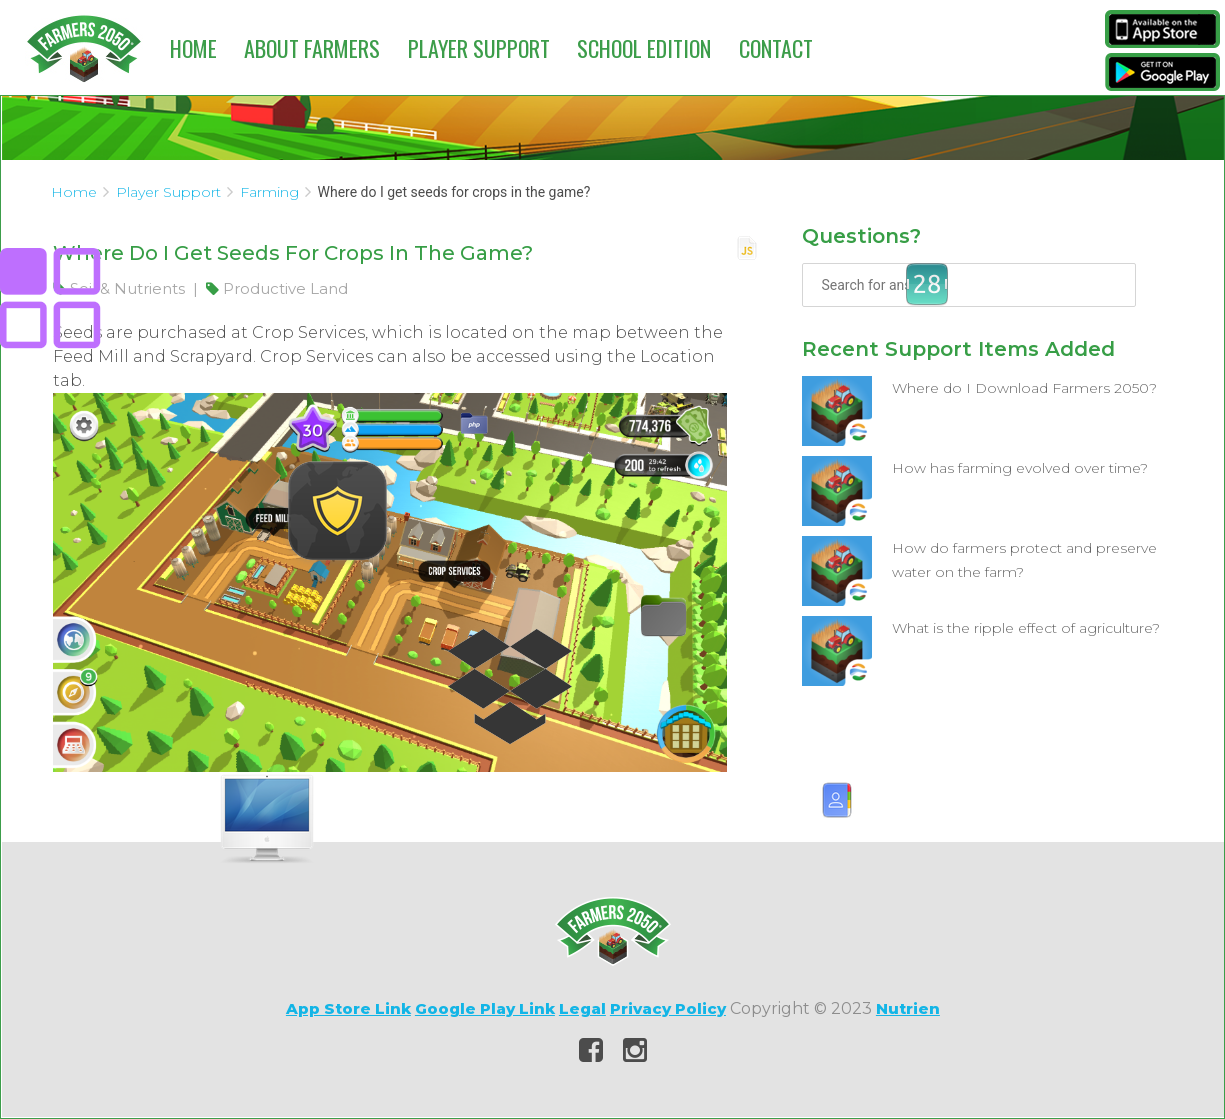 The image size is (1225, 1119). Describe the element at coordinates (510, 691) in the screenshot. I see `open Dropbox cloud storage` at that location.